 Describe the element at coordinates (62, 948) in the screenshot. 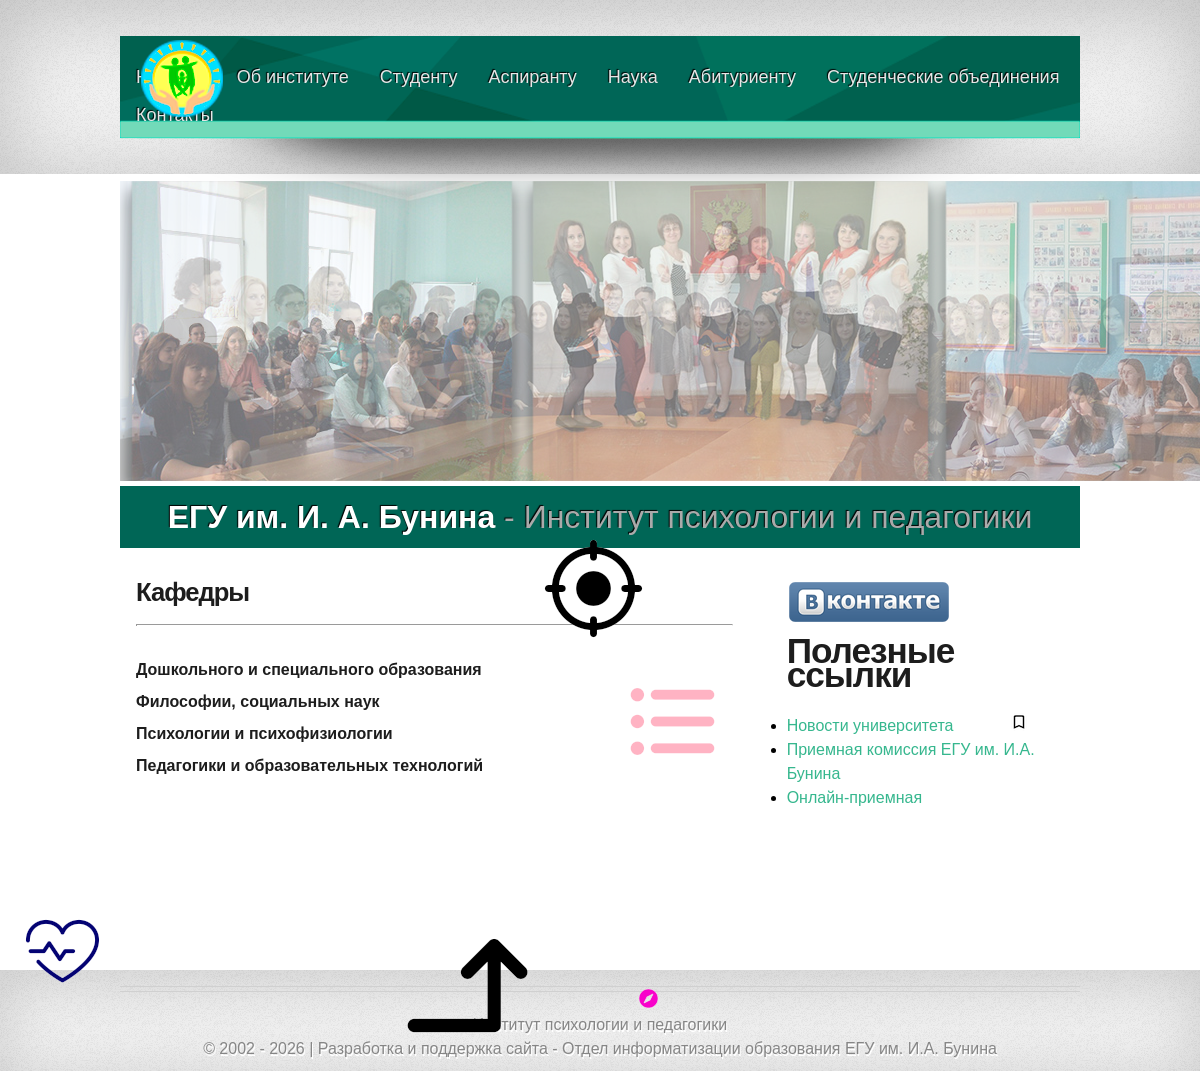

I see `view health or fitness tracking data` at that location.